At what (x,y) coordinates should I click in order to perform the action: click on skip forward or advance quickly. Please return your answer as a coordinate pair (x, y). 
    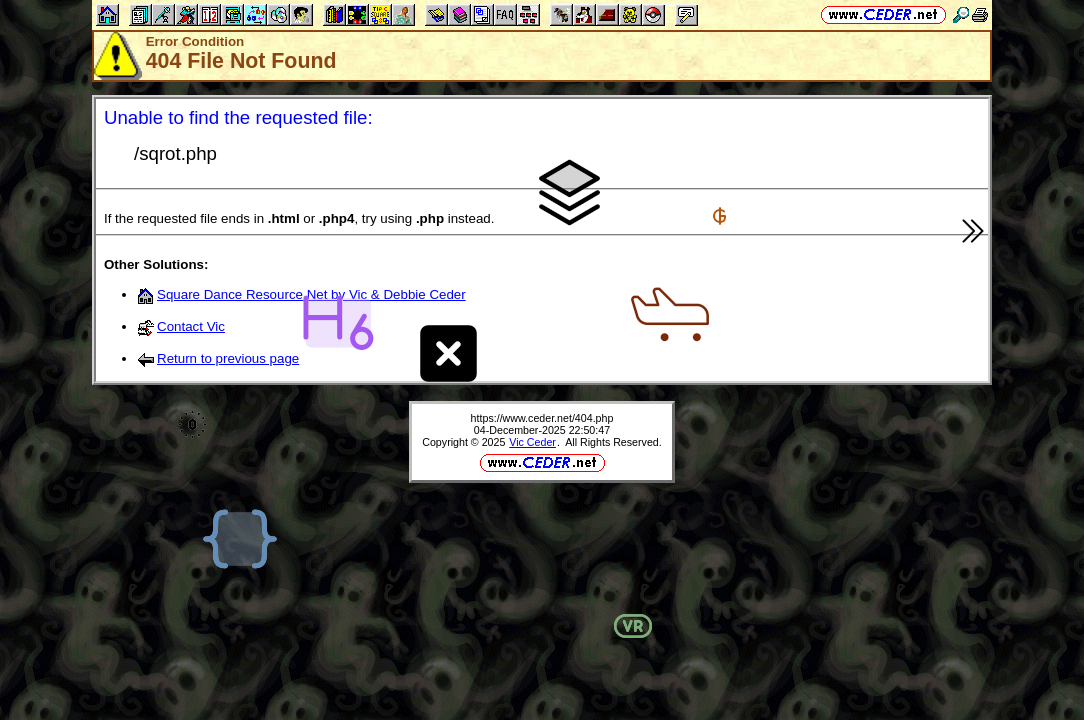
    Looking at the image, I should click on (973, 231).